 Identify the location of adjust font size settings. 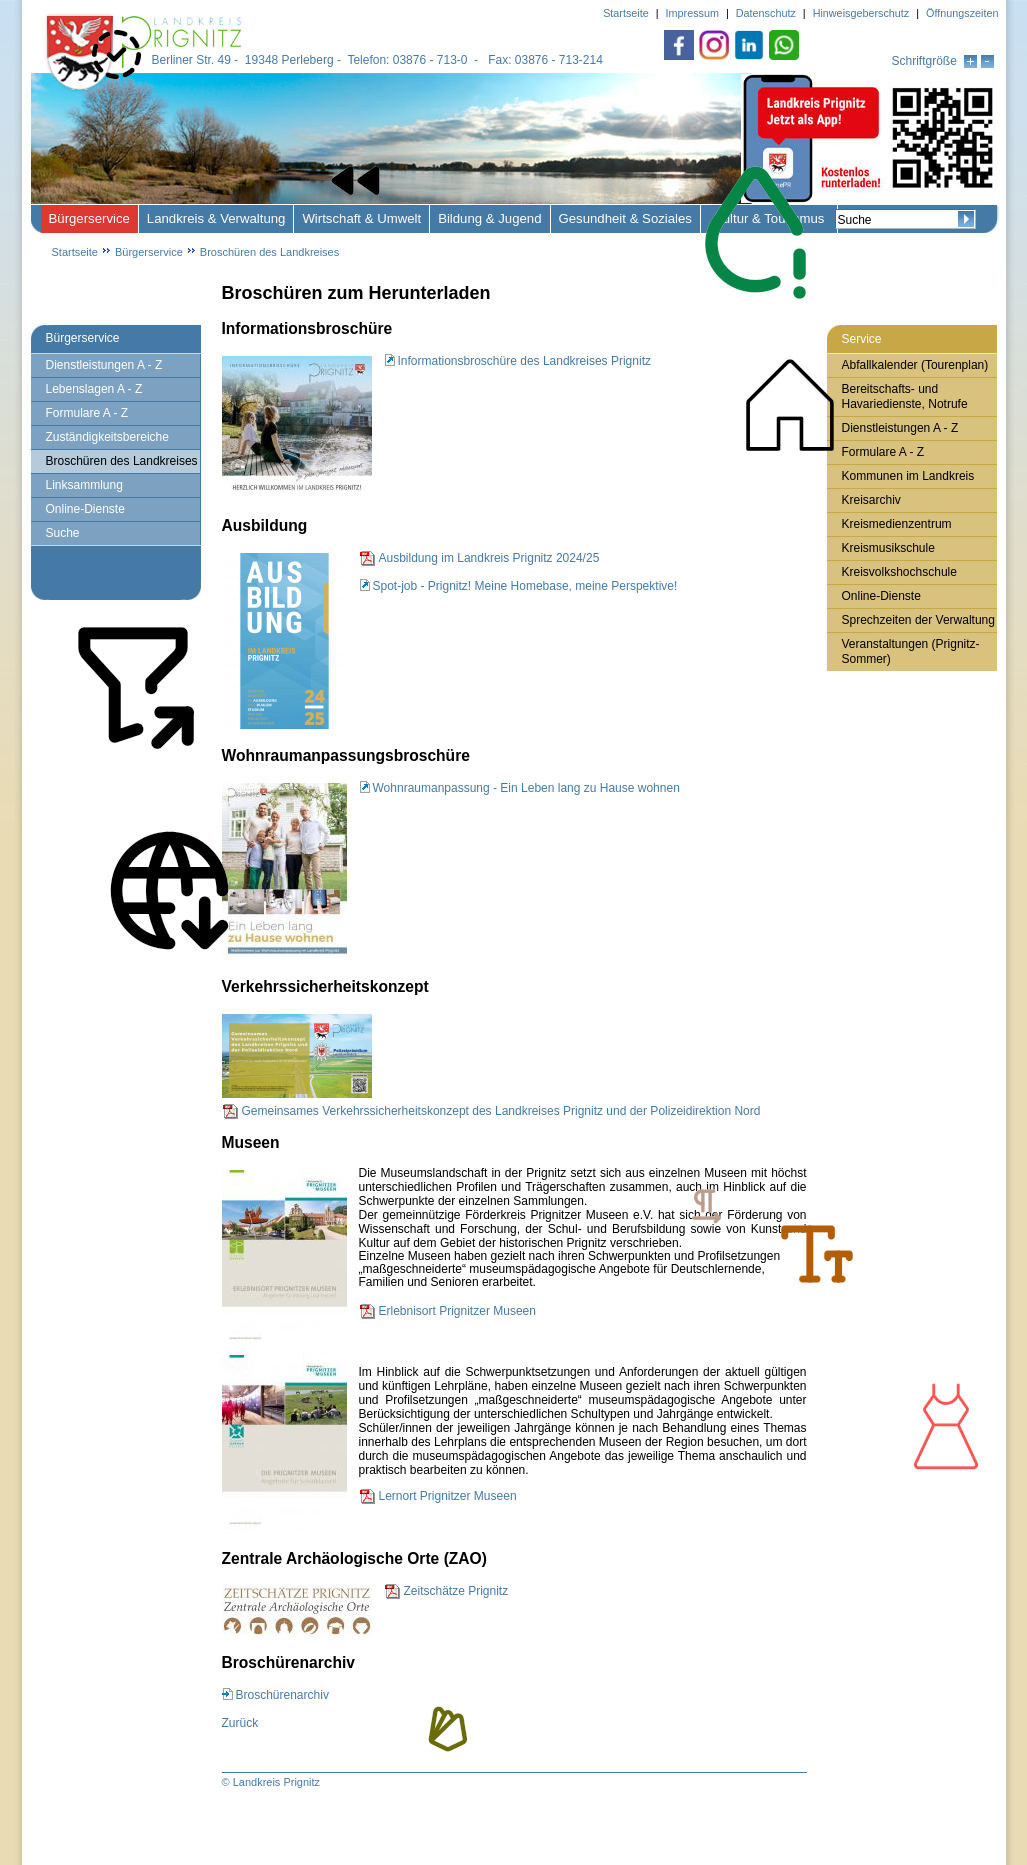
(817, 1254).